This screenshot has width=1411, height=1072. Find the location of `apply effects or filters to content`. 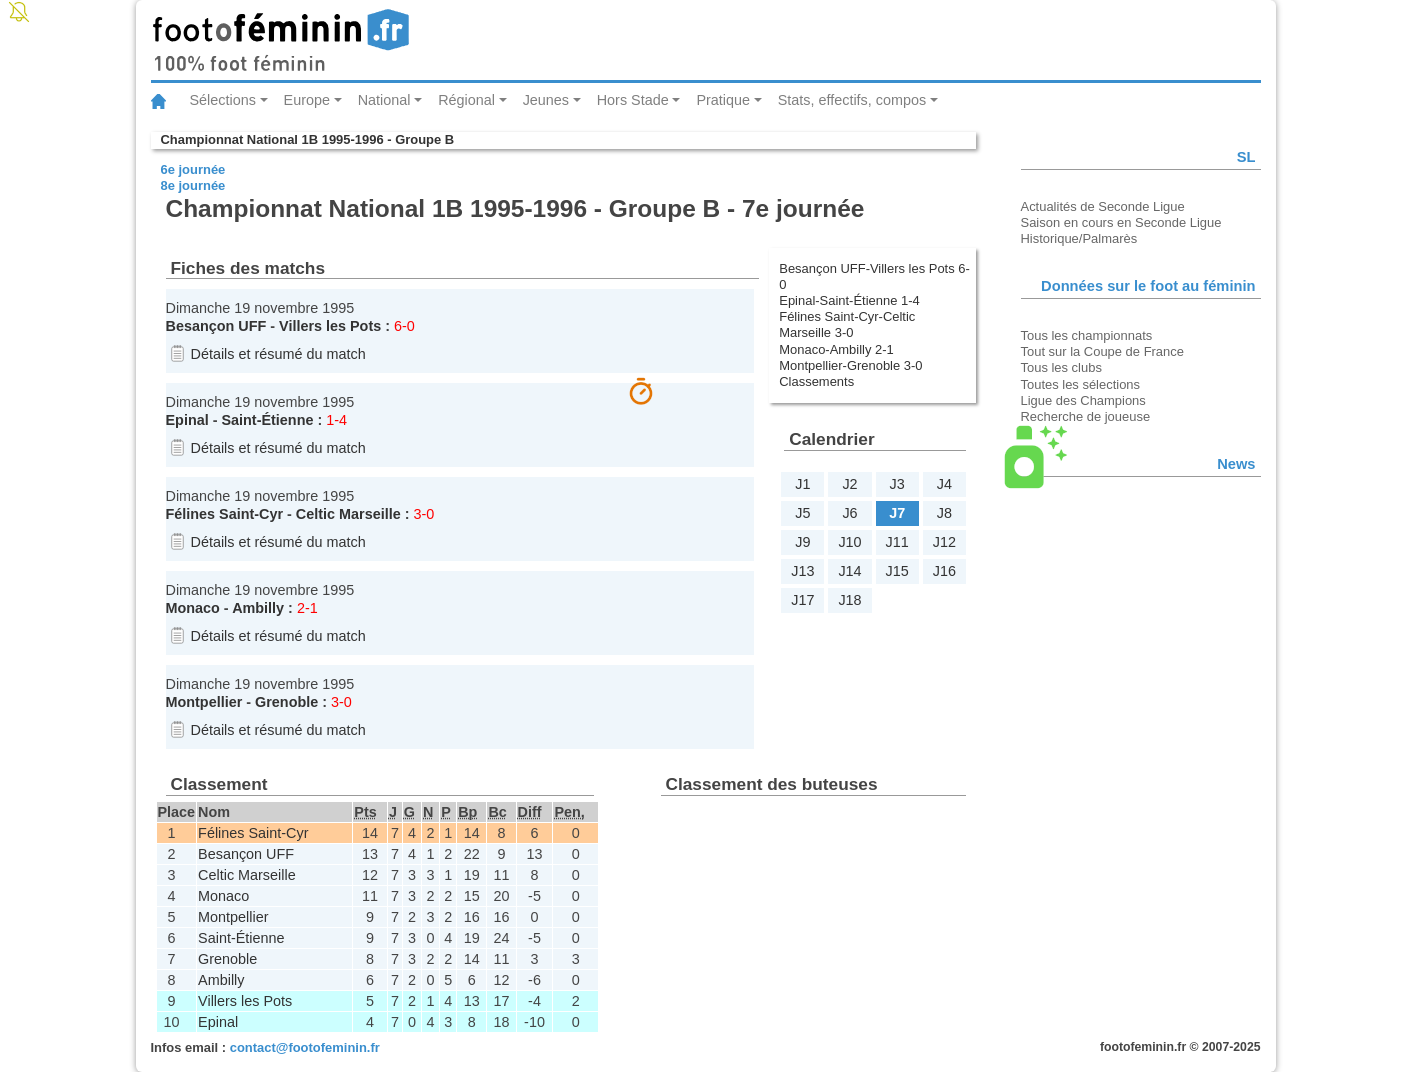

apply effects or filters to content is located at coordinates (1032, 457).